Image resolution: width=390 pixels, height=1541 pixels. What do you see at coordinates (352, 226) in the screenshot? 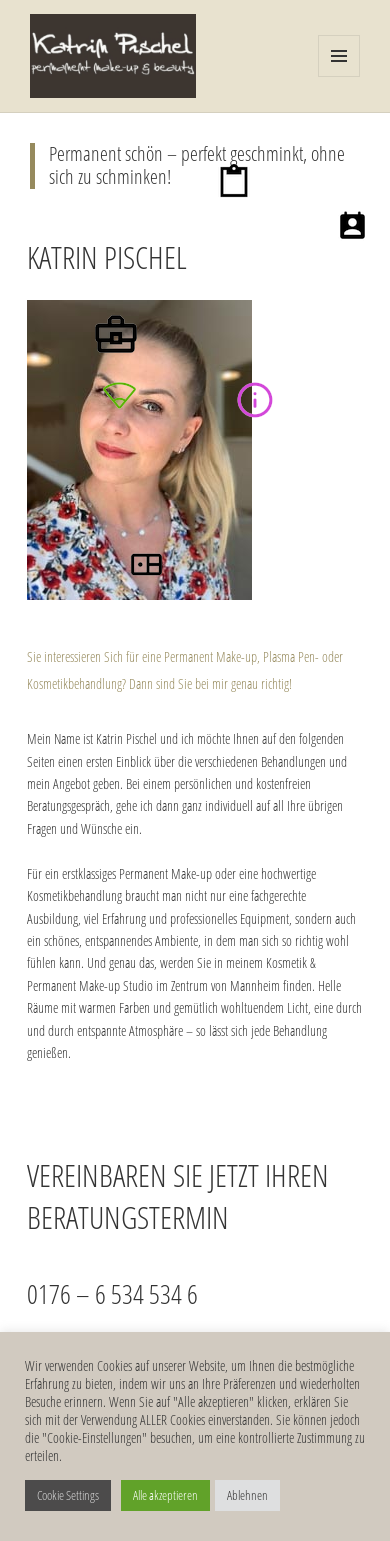
I see `view contact's calendar or schedule` at bounding box center [352, 226].